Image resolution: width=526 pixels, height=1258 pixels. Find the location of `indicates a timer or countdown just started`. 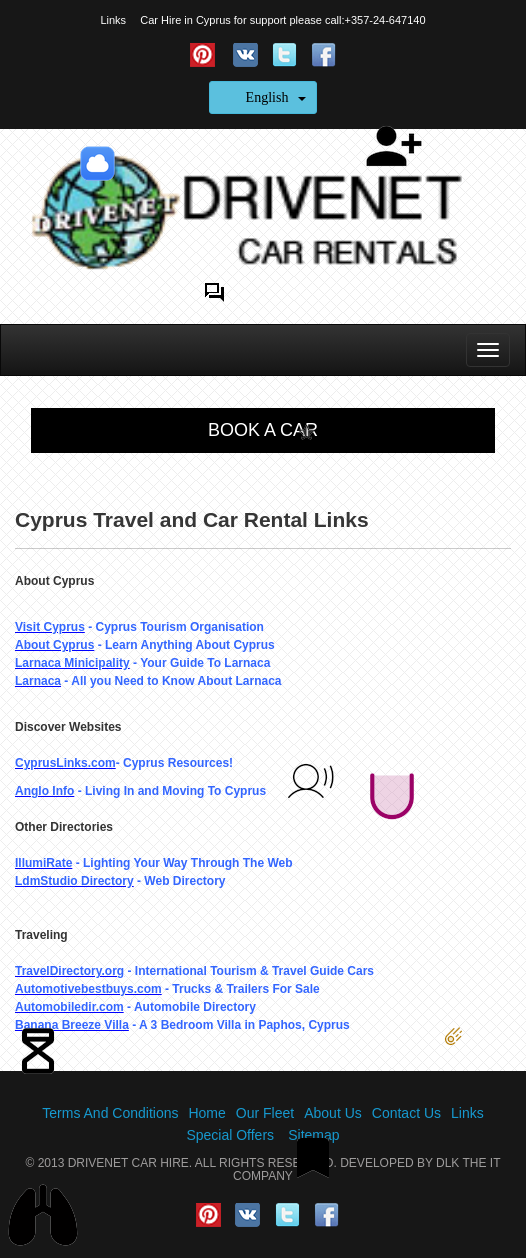

indicates a timer or countdown just started is located at coordinates (38, 1051).